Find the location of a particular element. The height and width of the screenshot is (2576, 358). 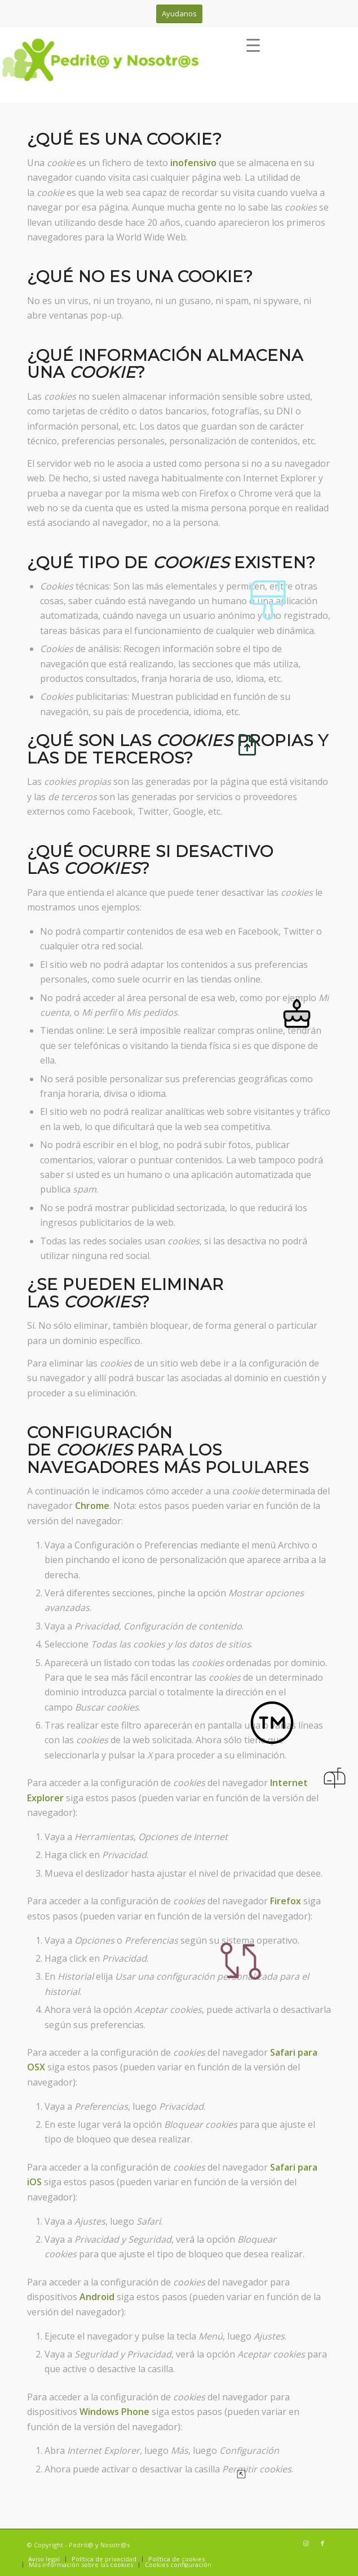

navigate to the top-left or go back diagonally is located at coordinates (241, 2474).